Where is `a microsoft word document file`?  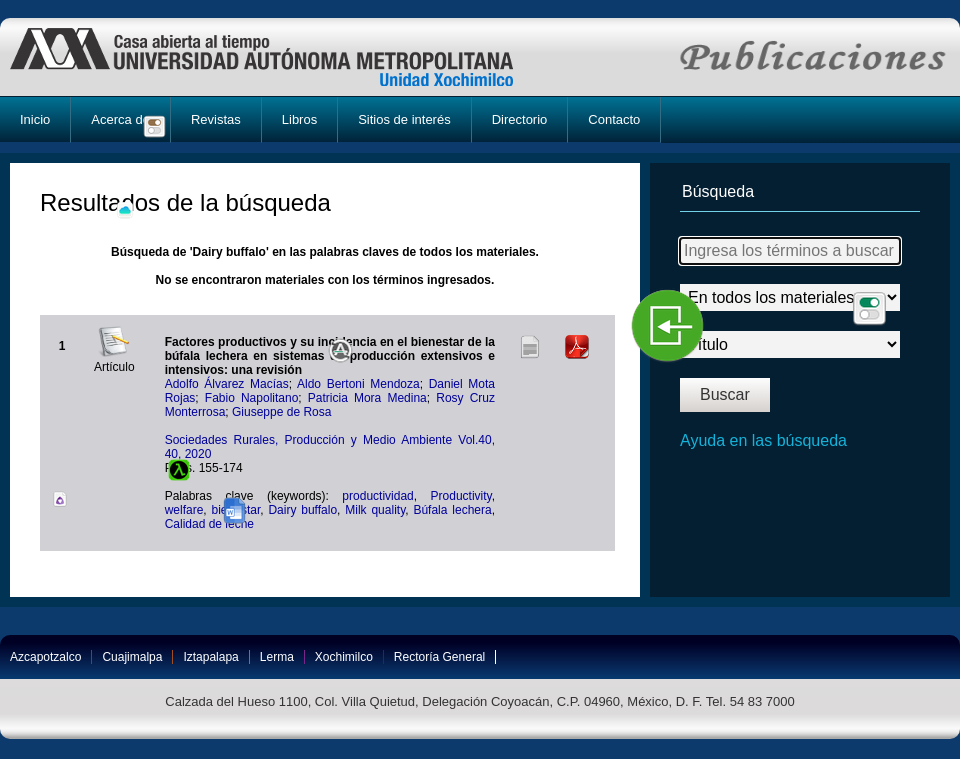
a microsoft word document file is located at coordinates (234, 510).